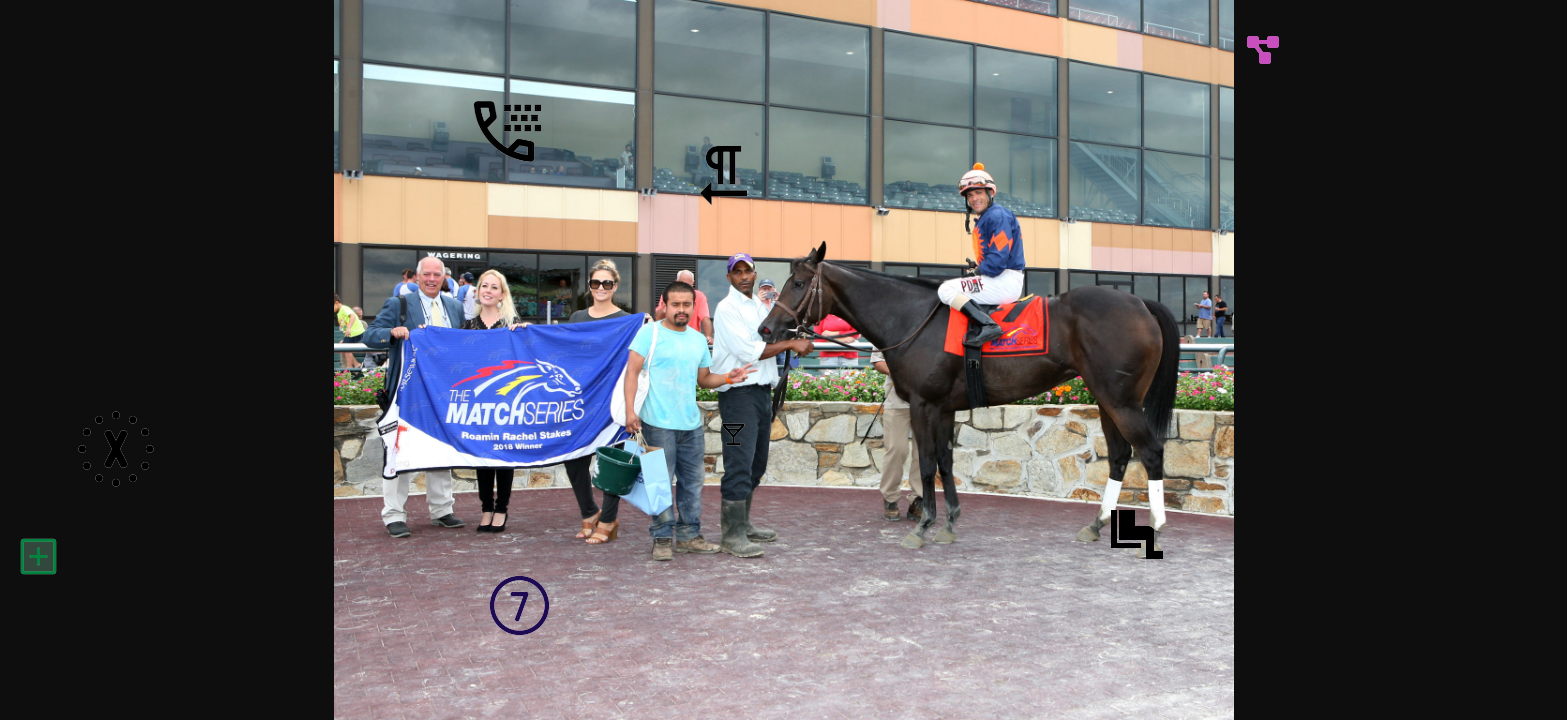 The image size is (1567, 720). I want to click on add a new item or entry, so click(38, 556).